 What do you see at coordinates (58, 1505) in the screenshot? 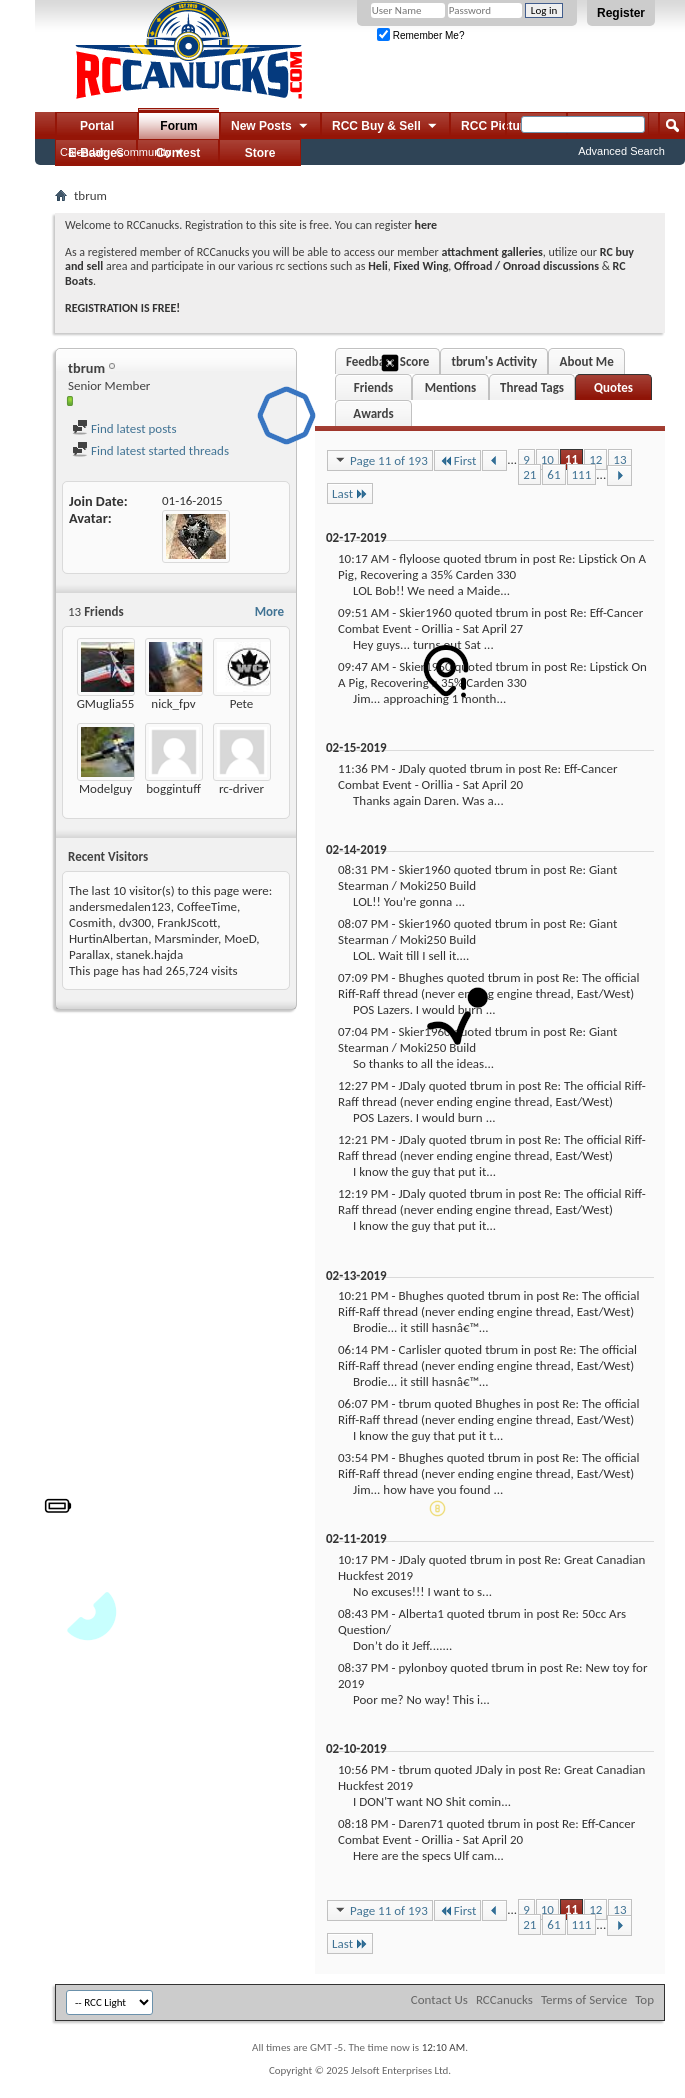
I see `indicates battery is fully charged` at bounding box center [58, 1505].